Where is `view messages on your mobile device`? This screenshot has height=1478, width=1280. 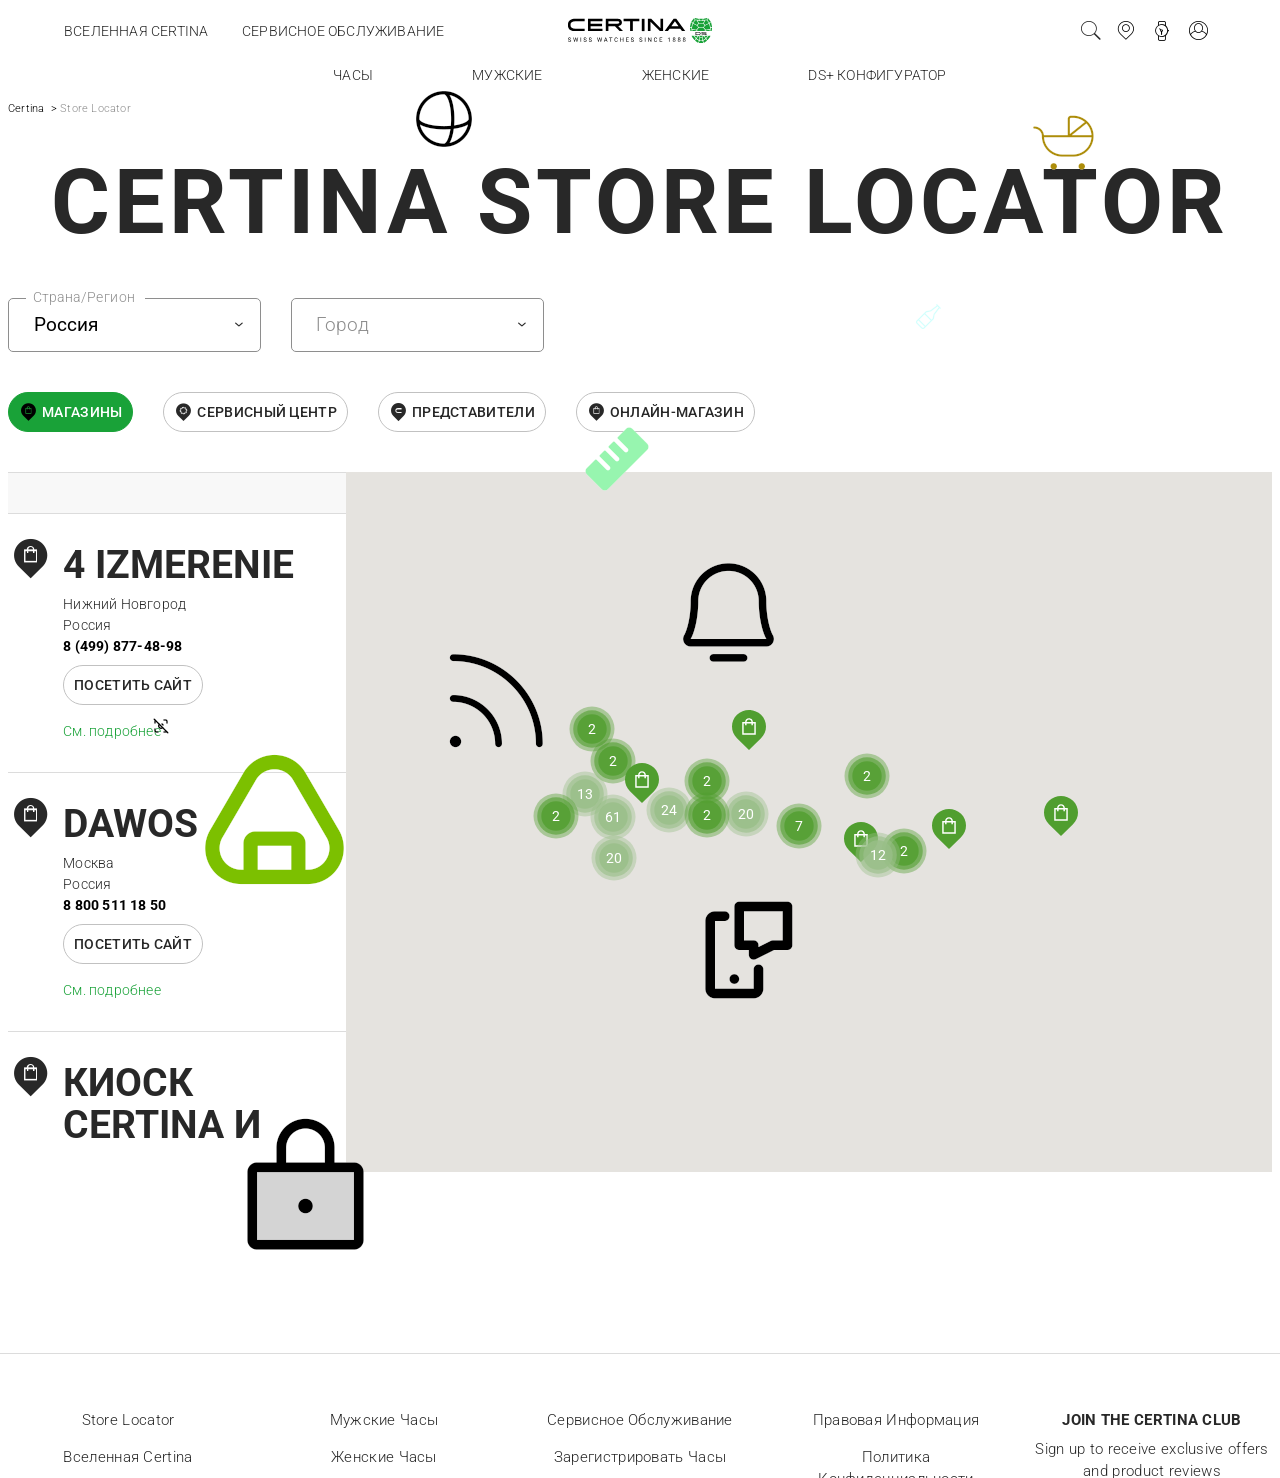
view messages on your mobile device is located at coordinates (744, 950).